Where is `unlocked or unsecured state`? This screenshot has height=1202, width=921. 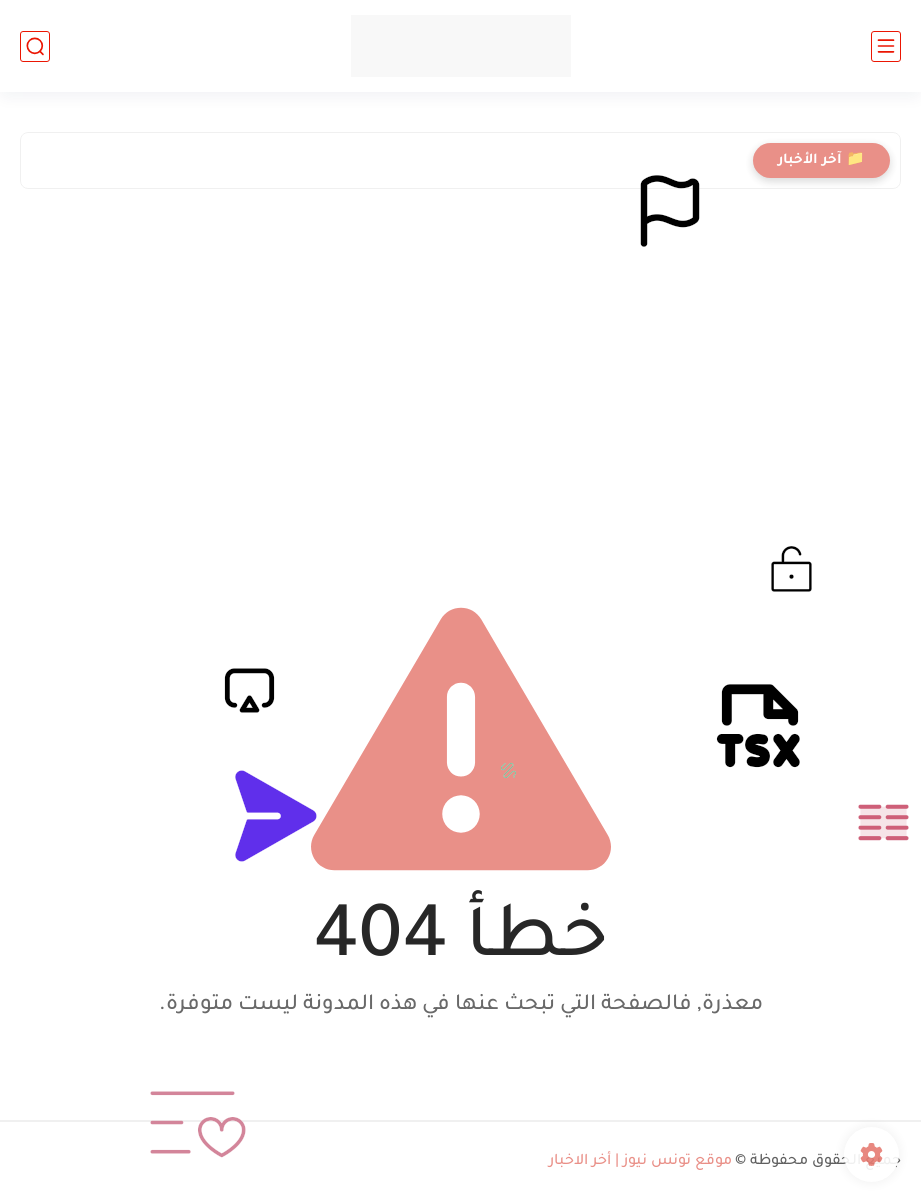 unlocked or unsecured state is located at coordinates (791, 571).